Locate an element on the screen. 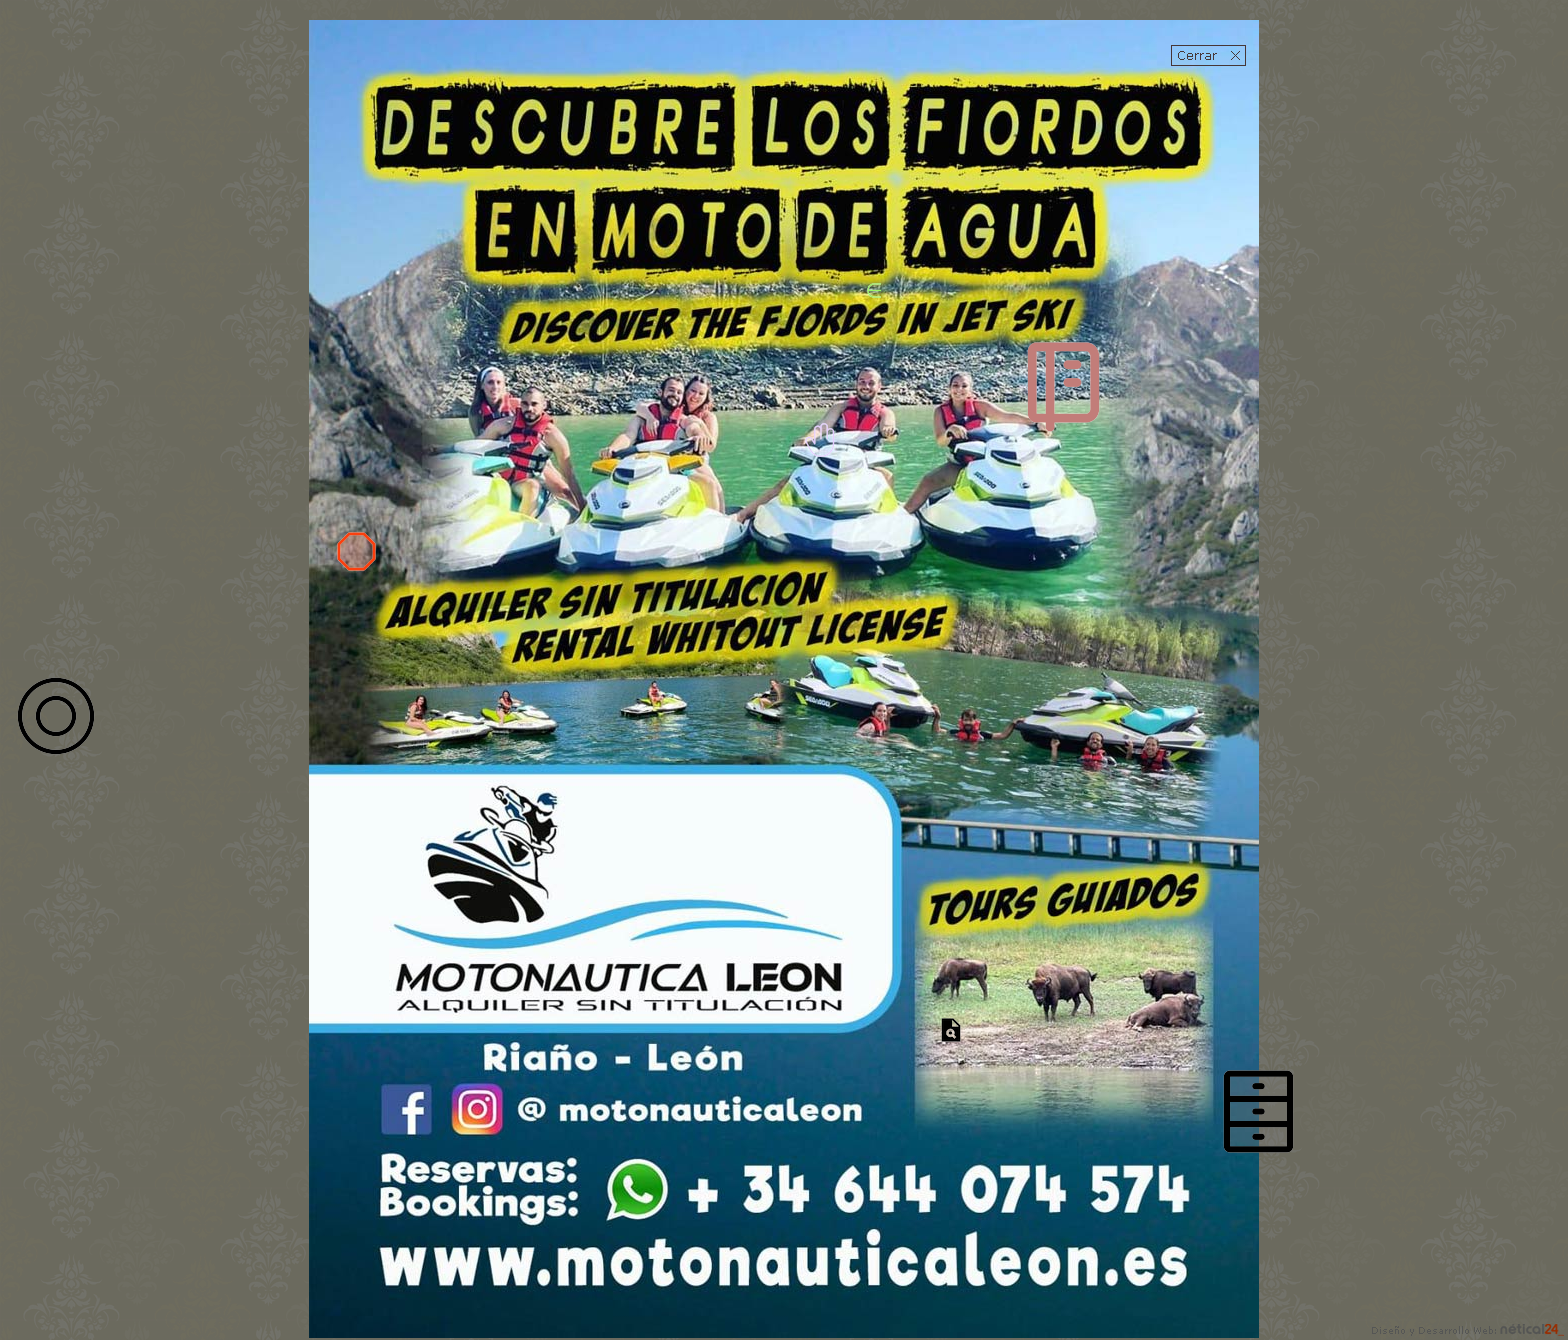 This screenshot has width=1568, height=1340. stop or halt action indicator is located at coordinates (356, 551).